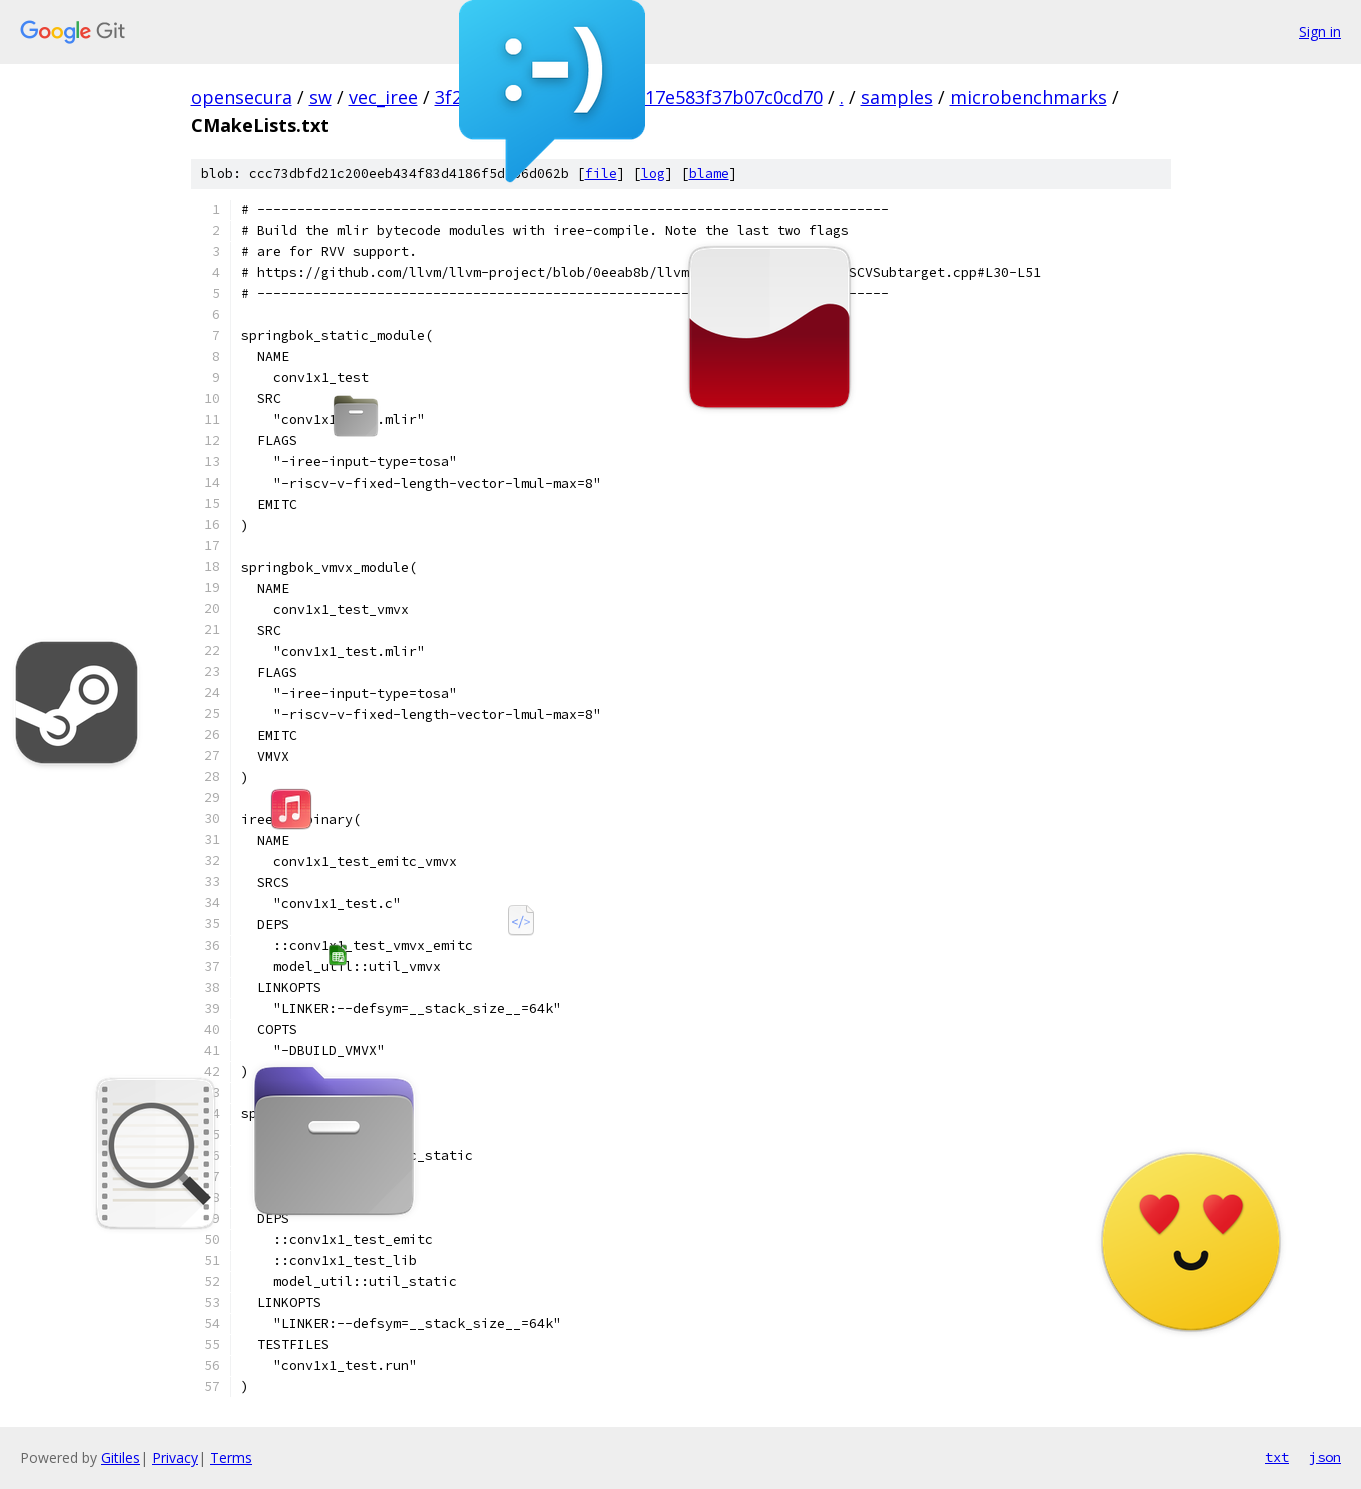 The image size is (1361, 1489). I want to click on open the file manager application, so click(334, 1141).